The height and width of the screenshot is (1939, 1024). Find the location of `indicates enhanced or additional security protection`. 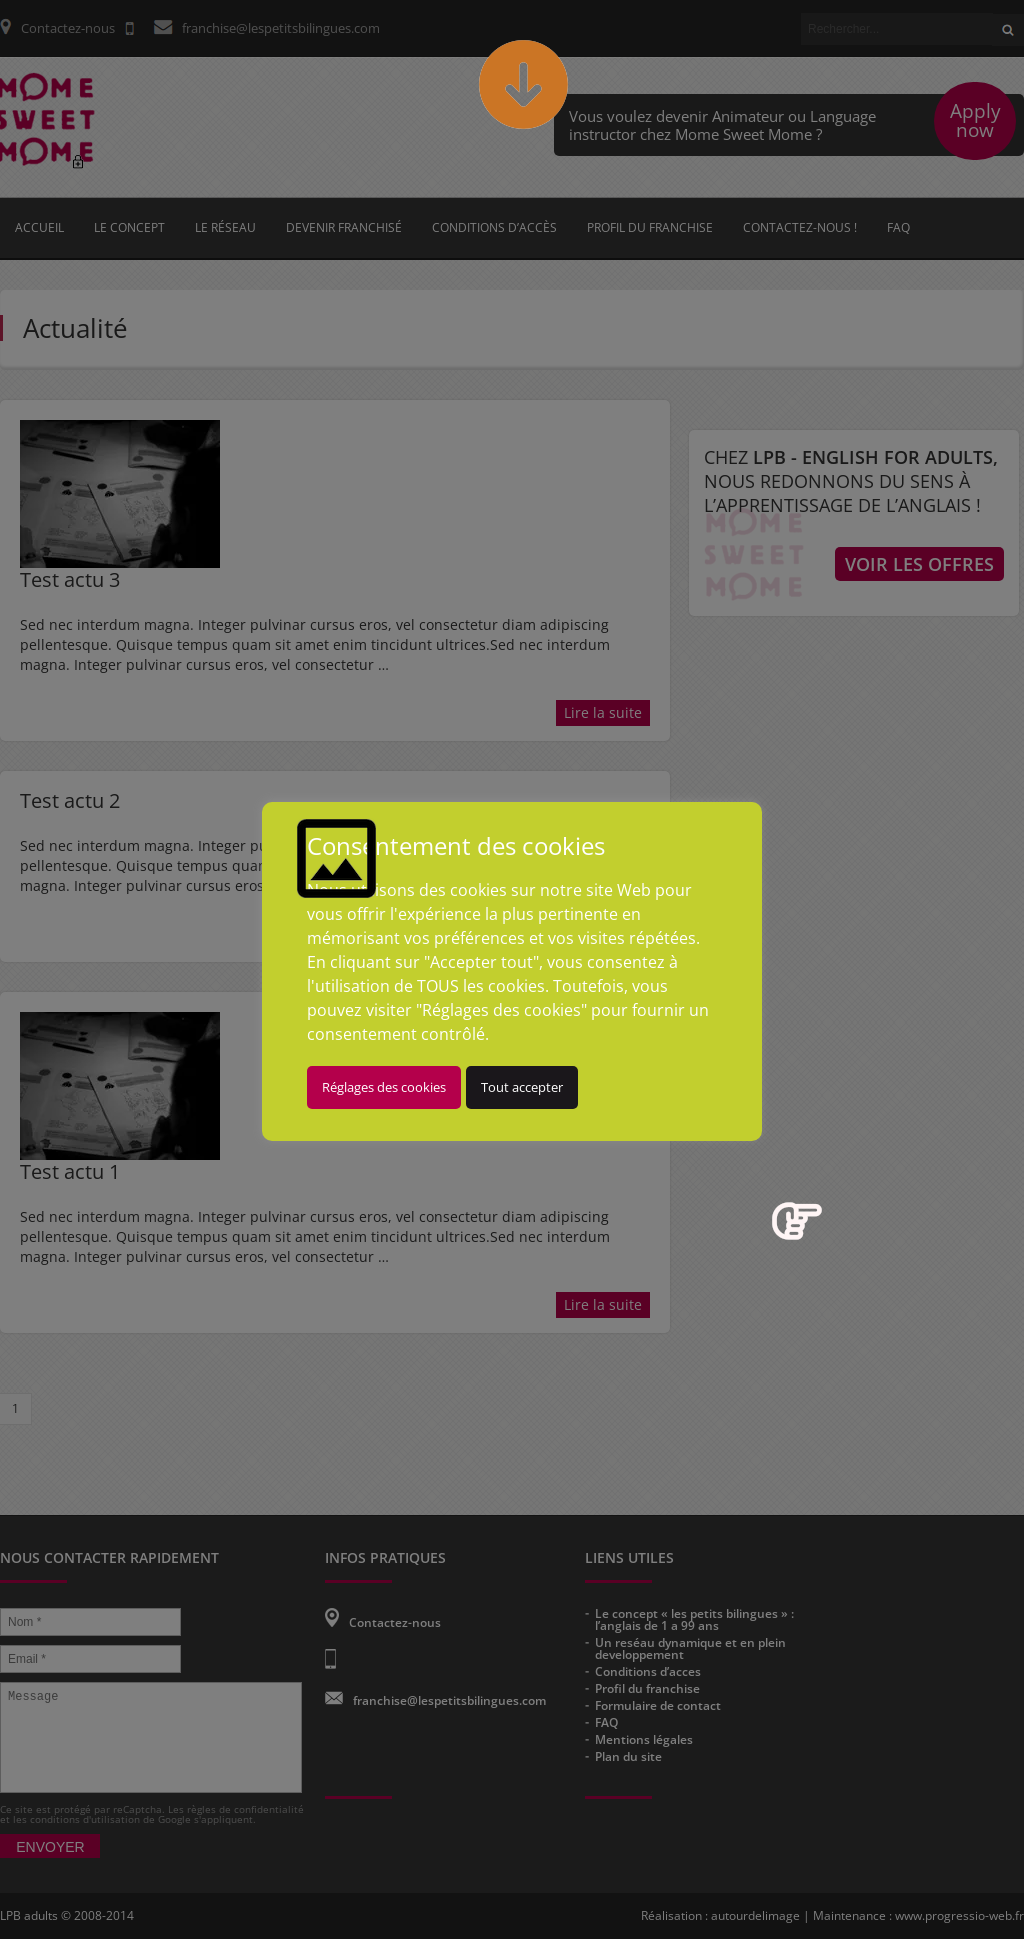

indicates enhanced or additional security protection is located at coordinates (78, 162).